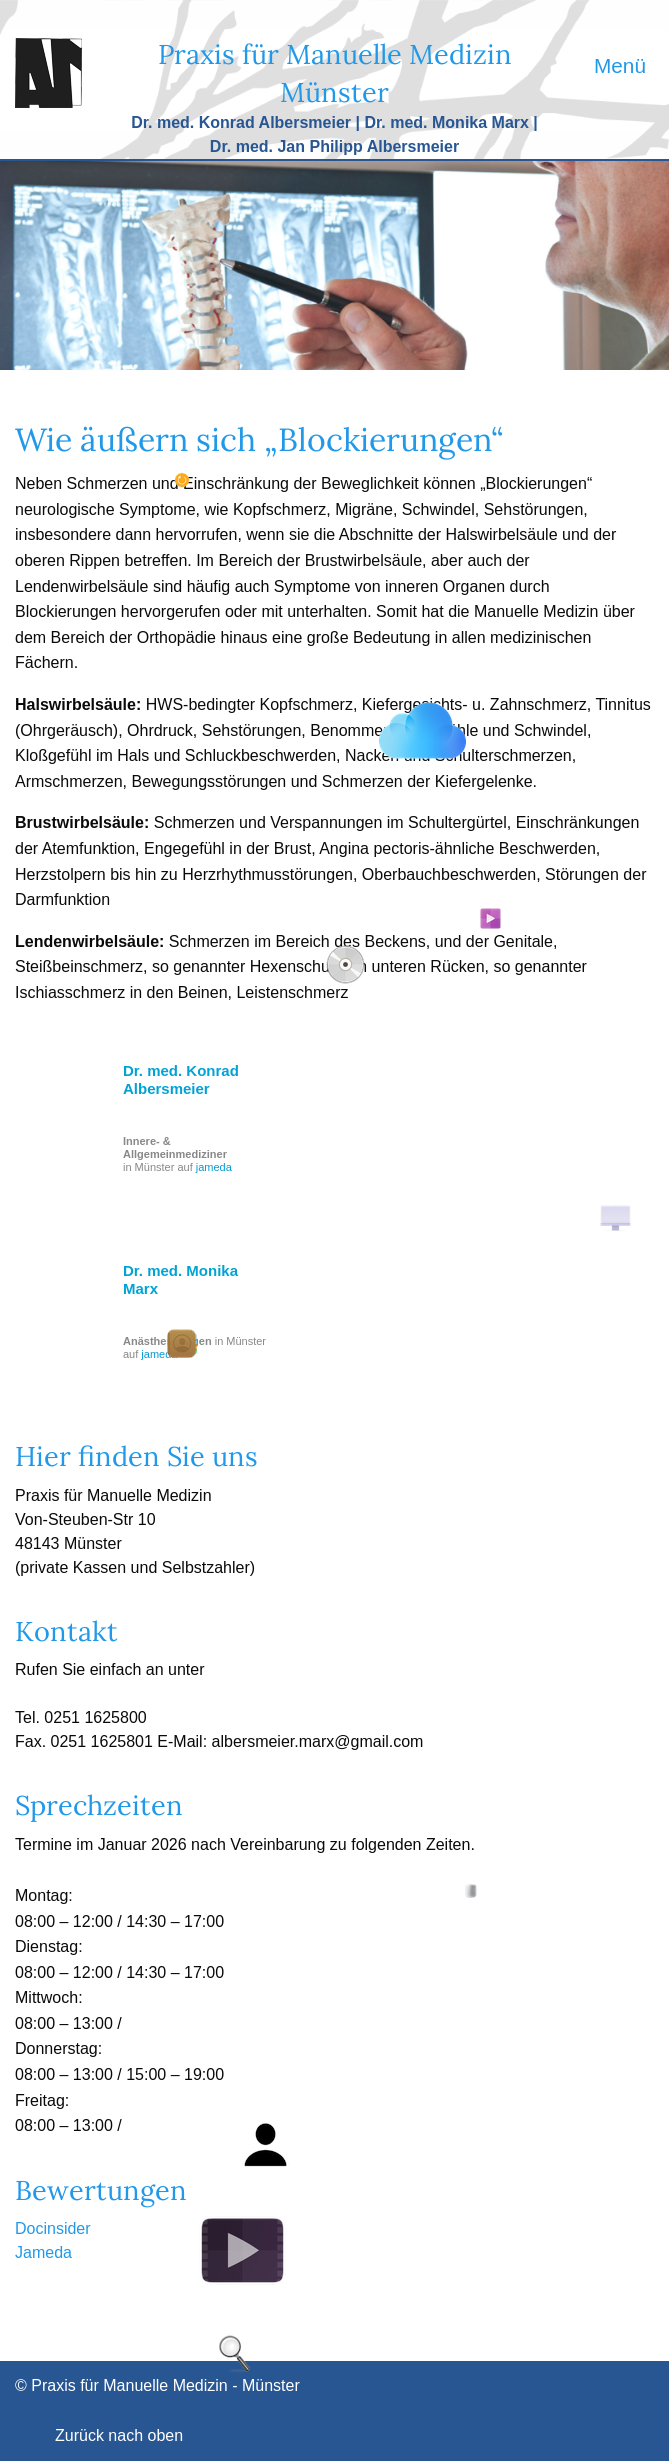 Image resolution: width=669 pixels, height=2461 pixels. I want to click on indicates this mac in system preferences or network devices, so click(615, 1217).